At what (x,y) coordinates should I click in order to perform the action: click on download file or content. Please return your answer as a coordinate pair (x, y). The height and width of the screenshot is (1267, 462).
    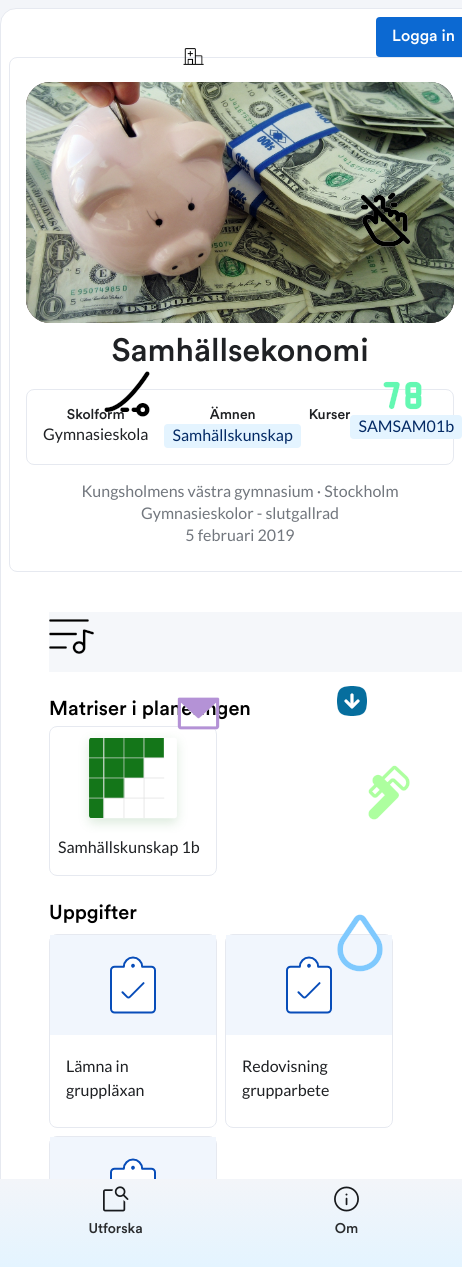
    Looking at the image, I should click on (352, 701).